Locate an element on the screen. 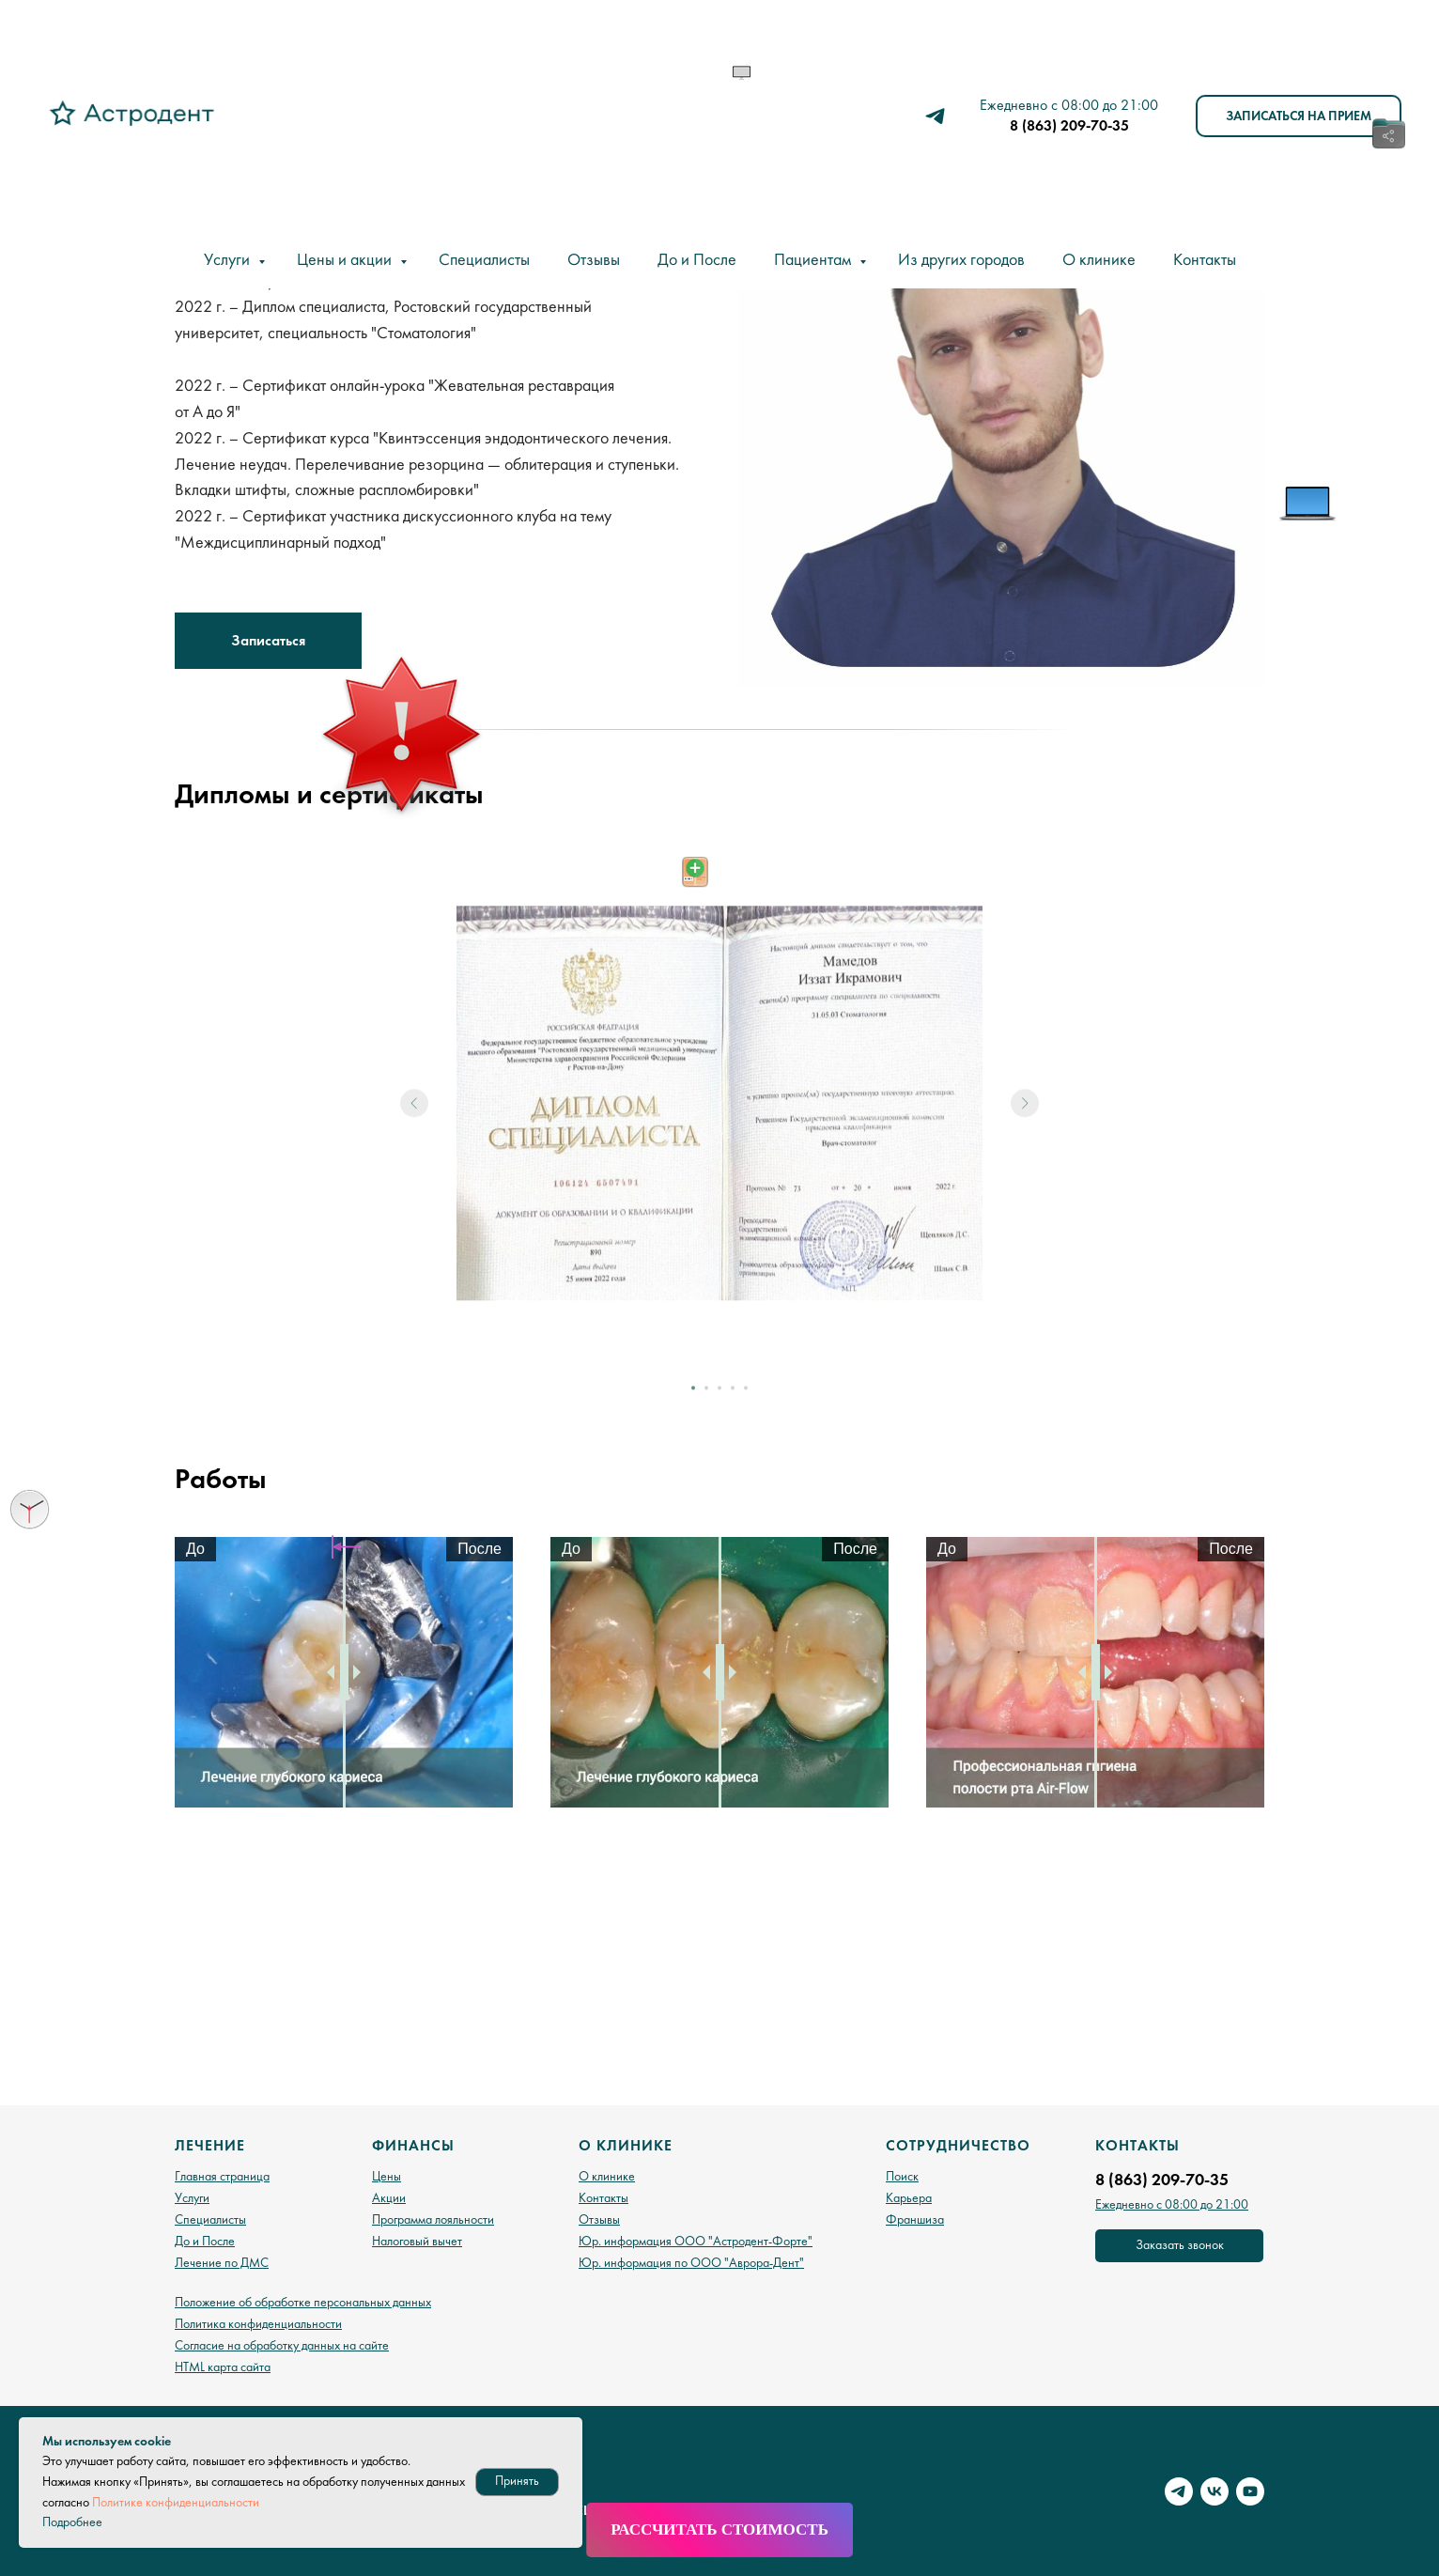  represents a macbook pro device in system settings is located at coordinates (1307, 499).